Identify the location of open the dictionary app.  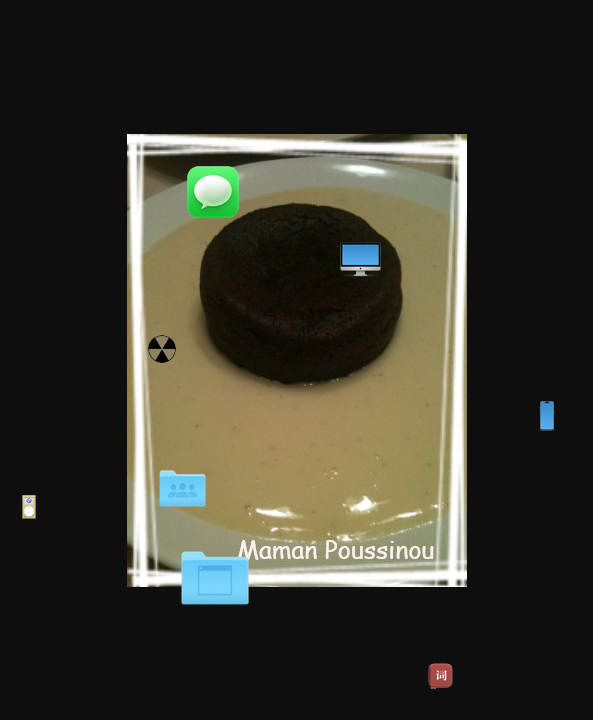
(440, 675).